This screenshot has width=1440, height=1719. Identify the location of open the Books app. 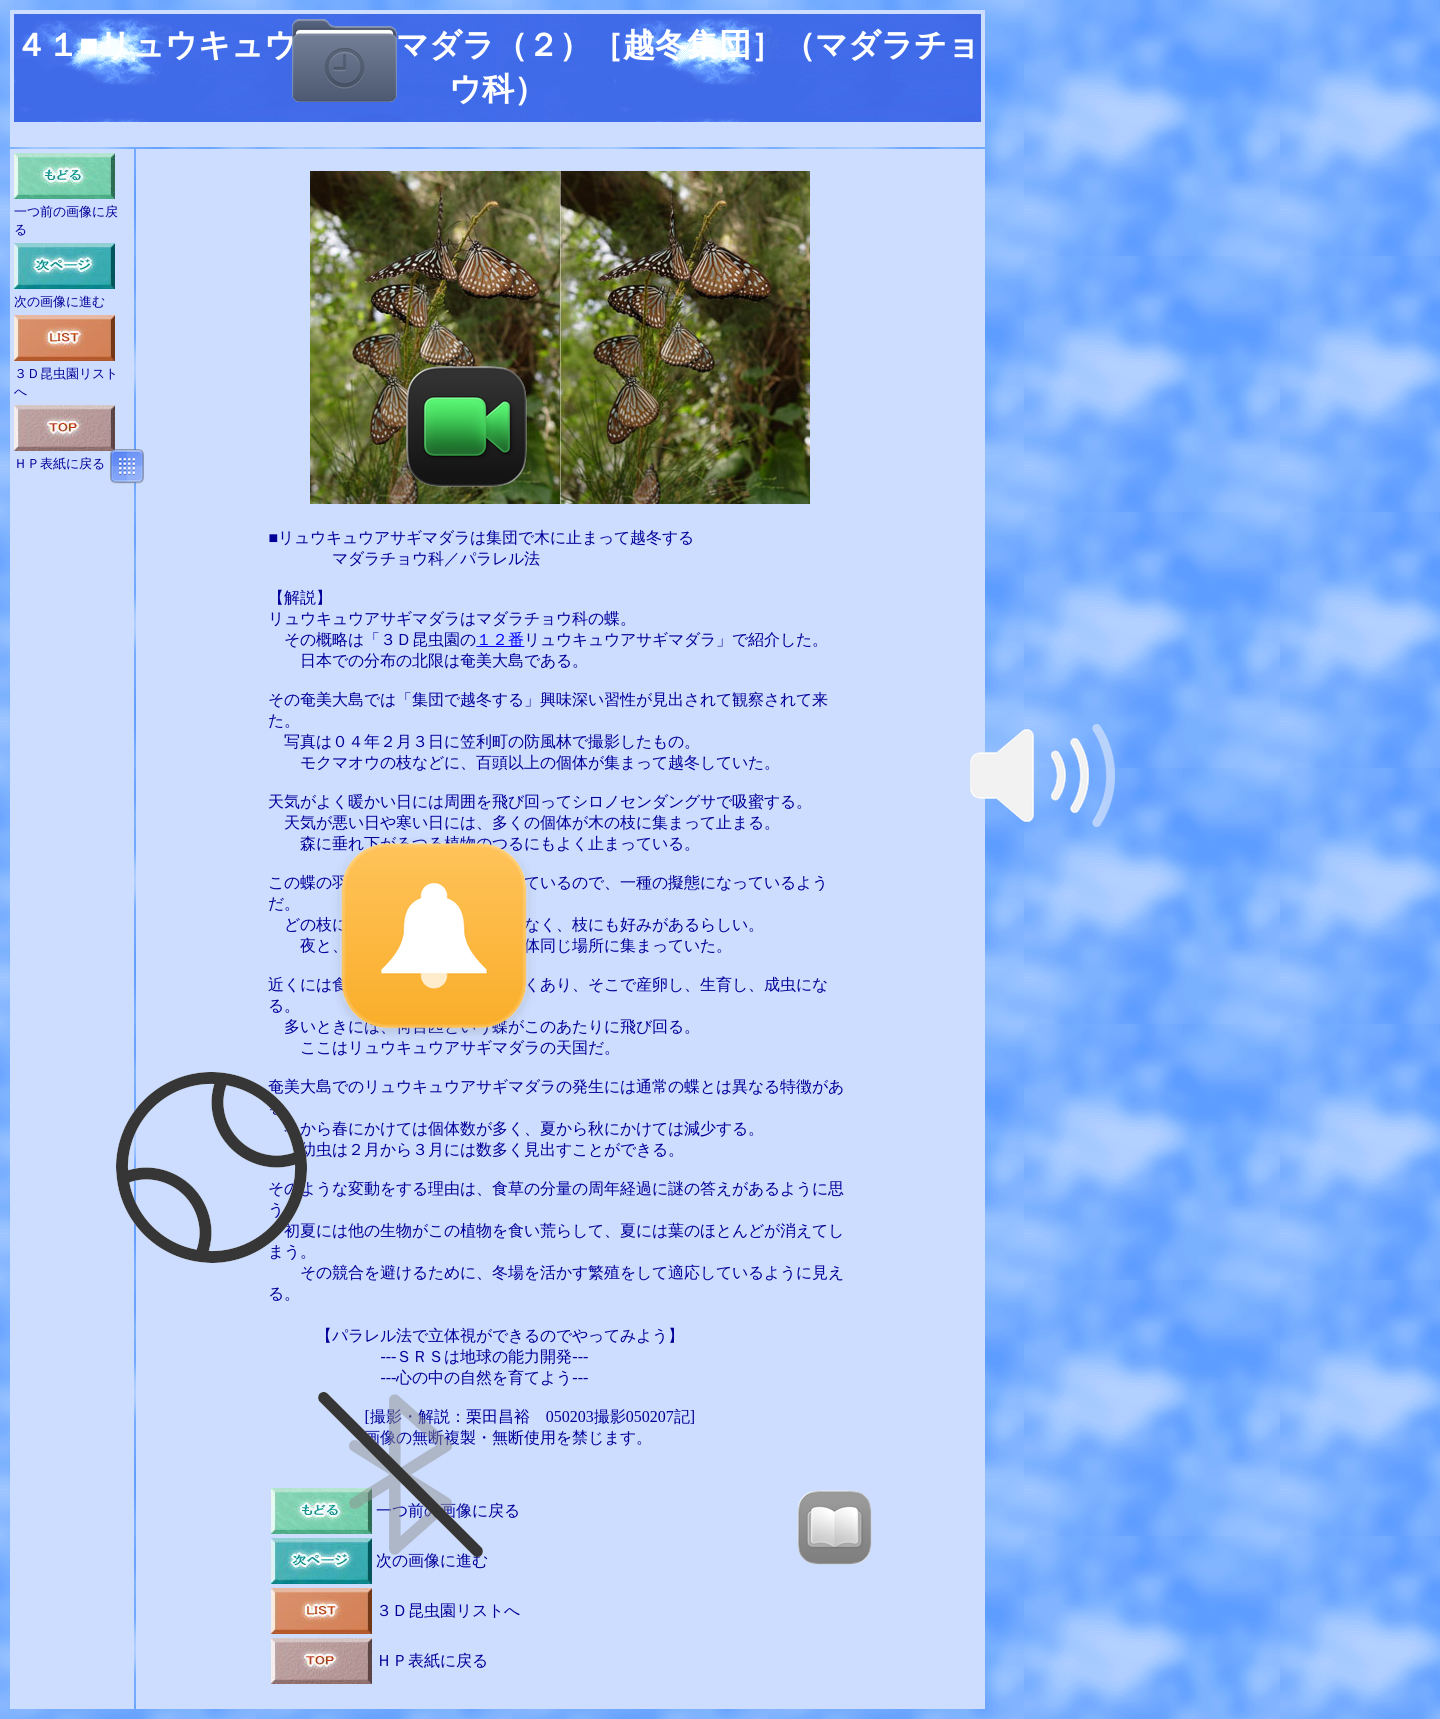
(834, 1527).